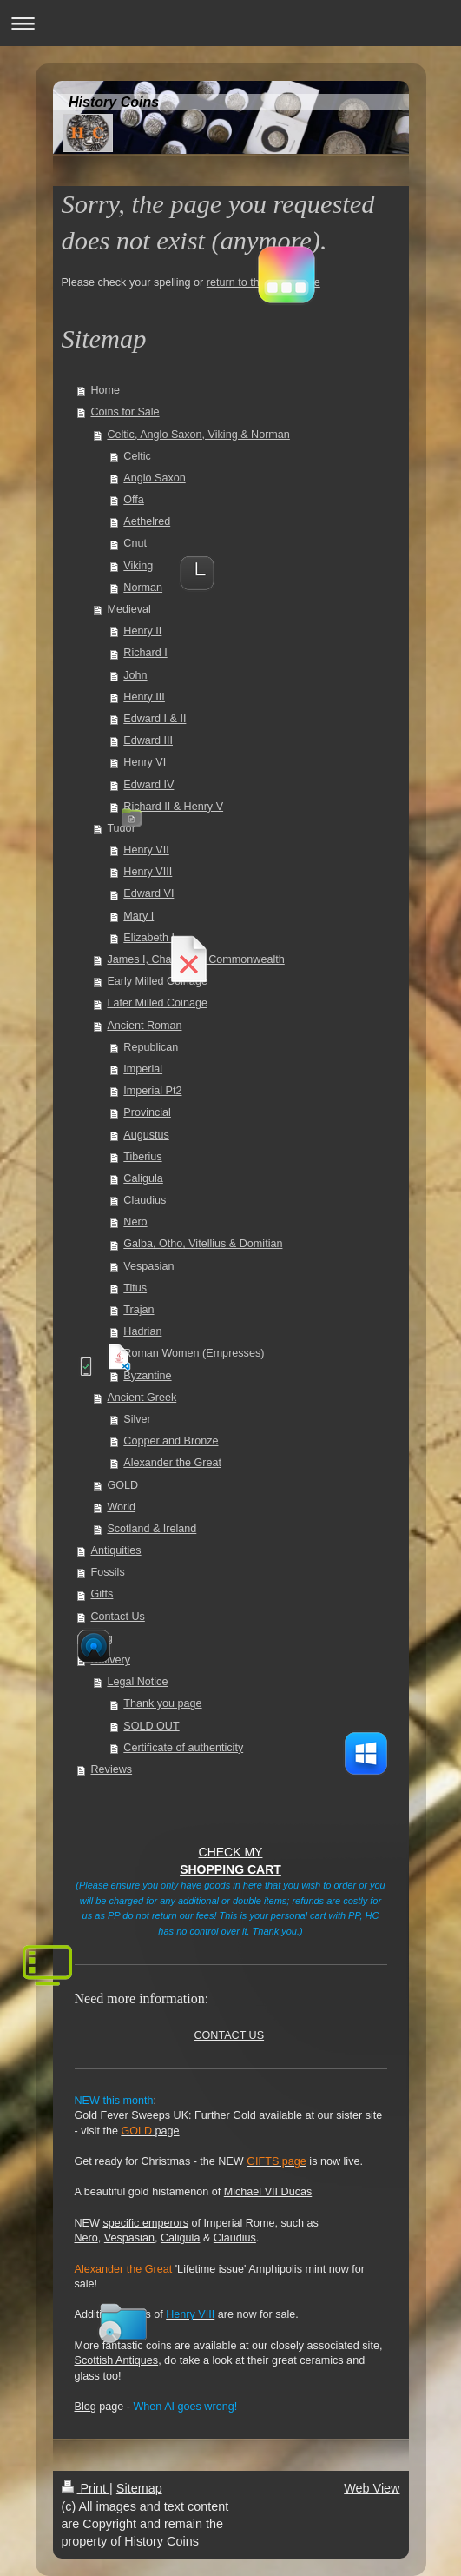  What do you see at coordinates (94, 1646) in the screenshot?
I see `open airdrop to share files wirelessly` at bounding box center [94, 1646].